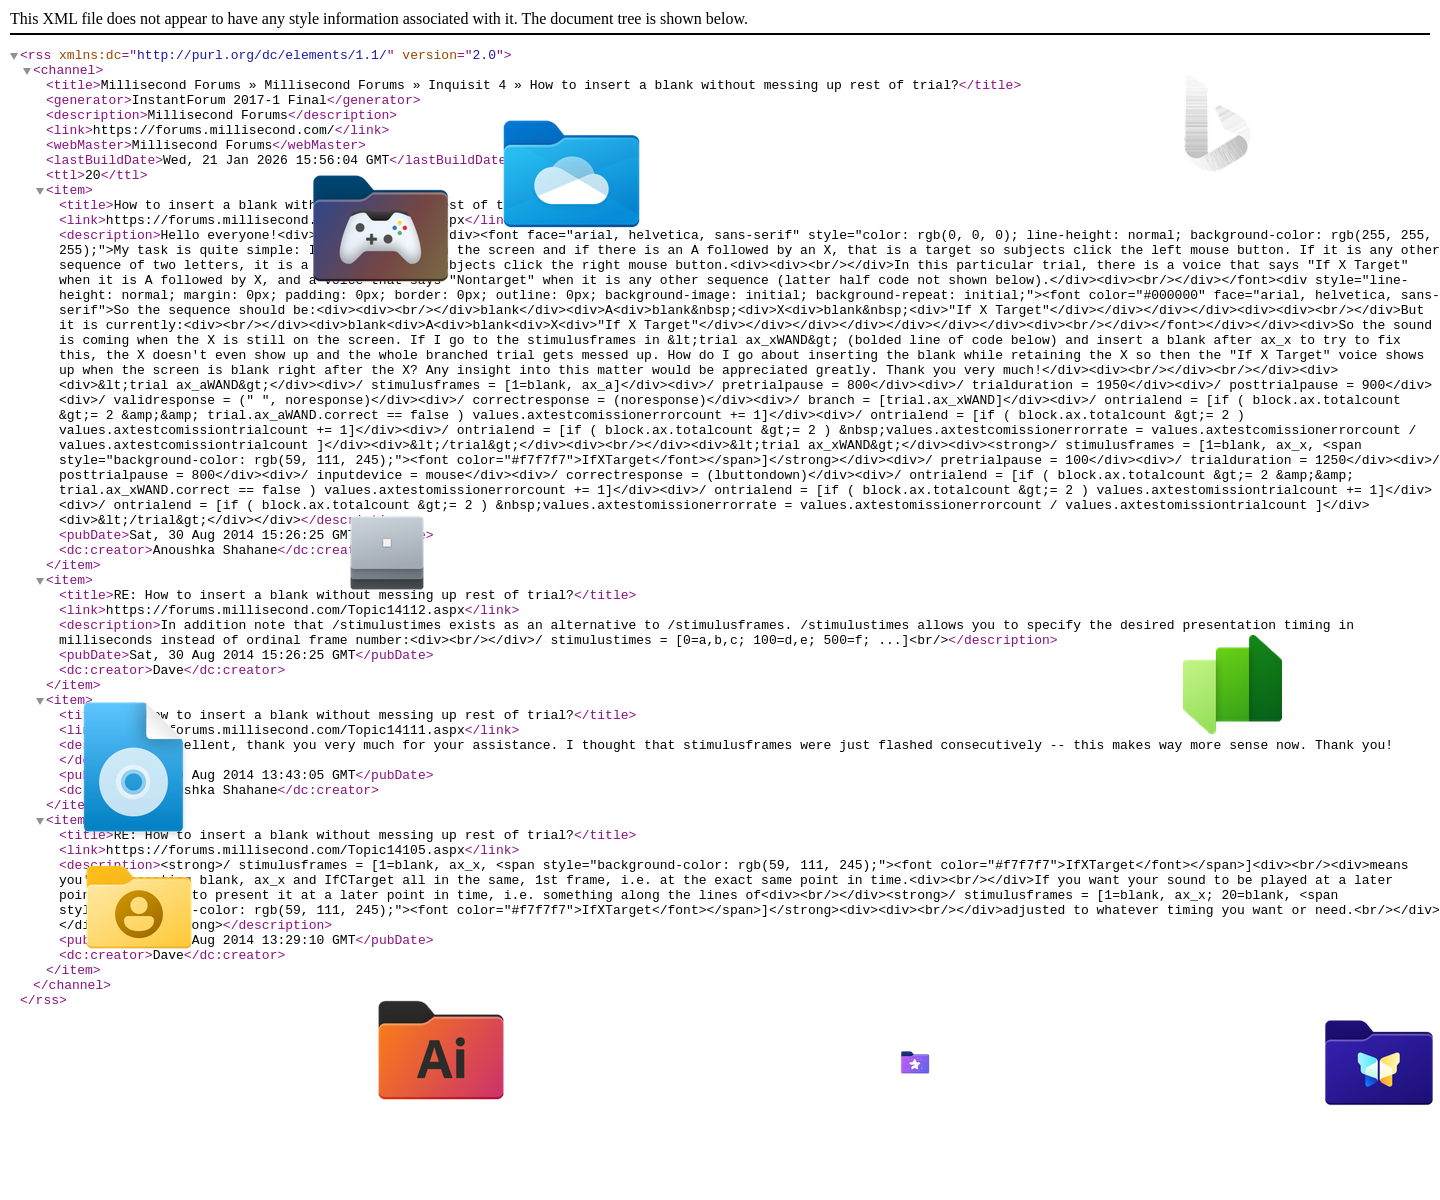 The width and height of the screenshot is (1440, 1200). What do you see at coordinates (139, 910) in the screenshot?
I see `open your contacts folder` at bounding box center [139, 910].